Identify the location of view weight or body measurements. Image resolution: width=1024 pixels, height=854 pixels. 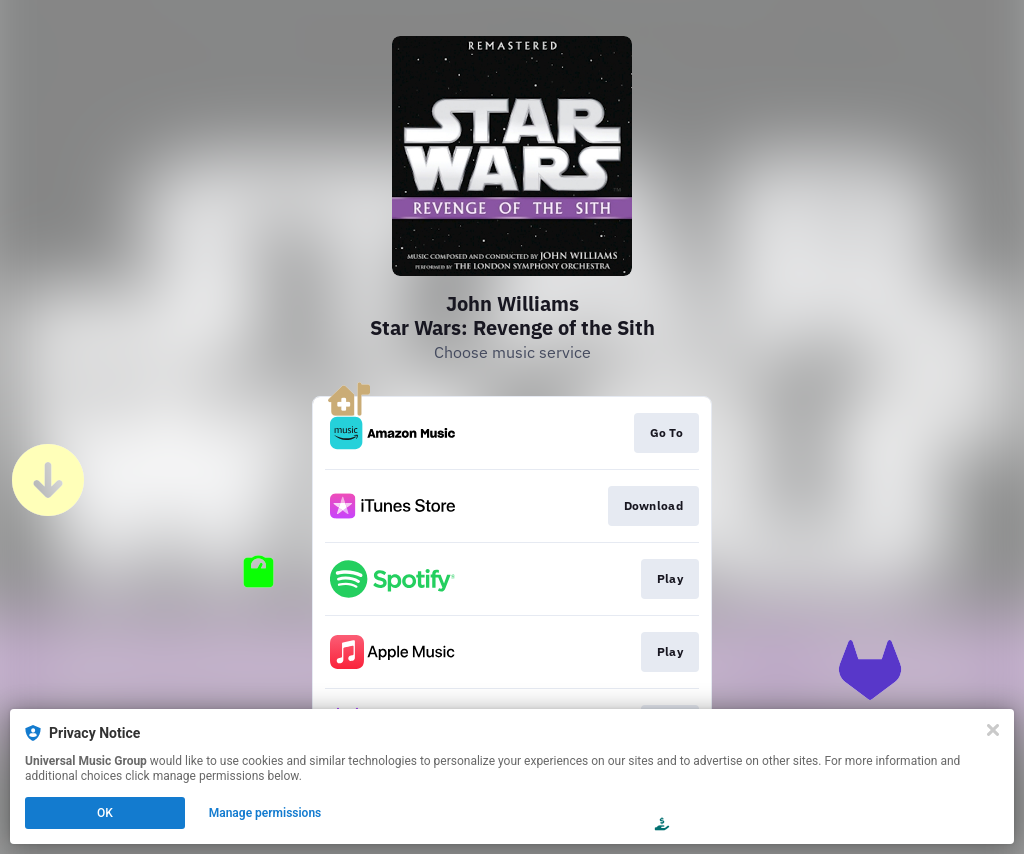
(258, 572).